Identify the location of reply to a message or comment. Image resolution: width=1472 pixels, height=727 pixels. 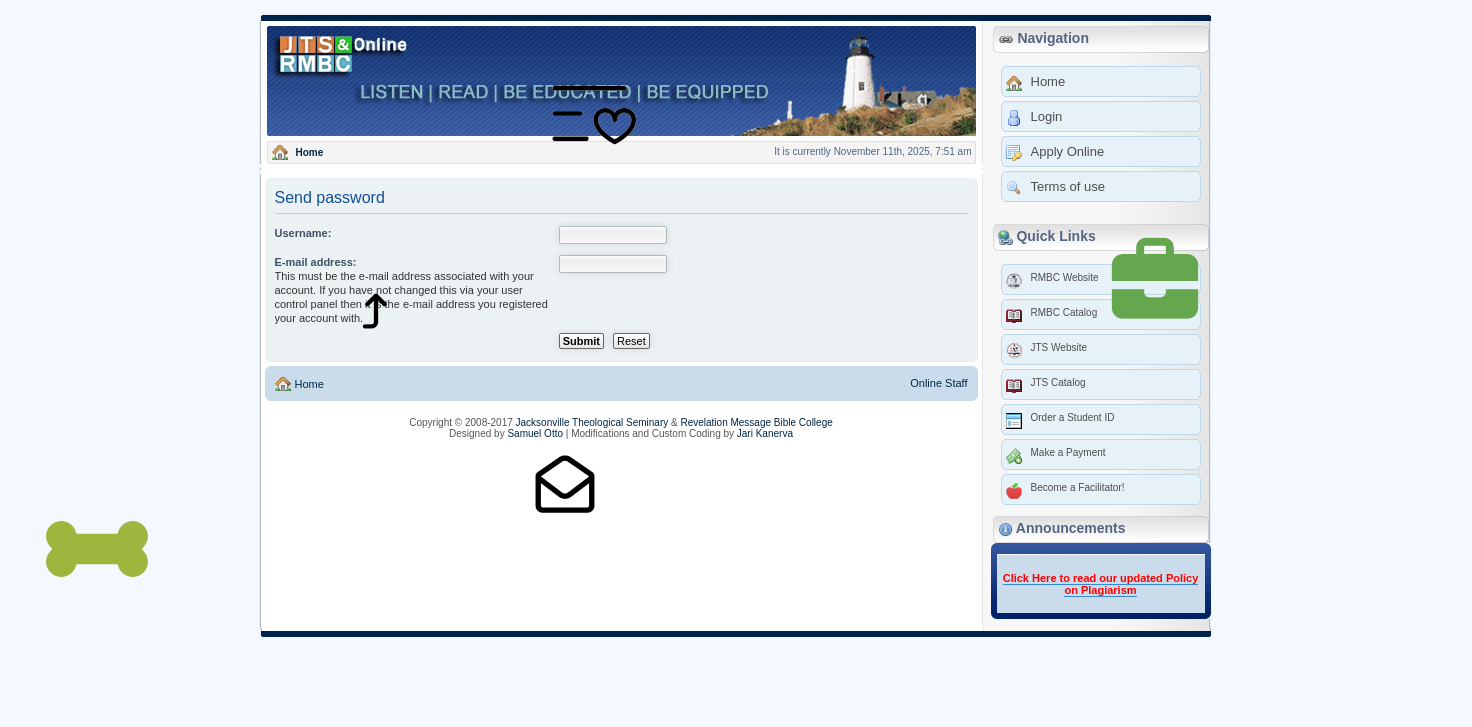
(376, 311).